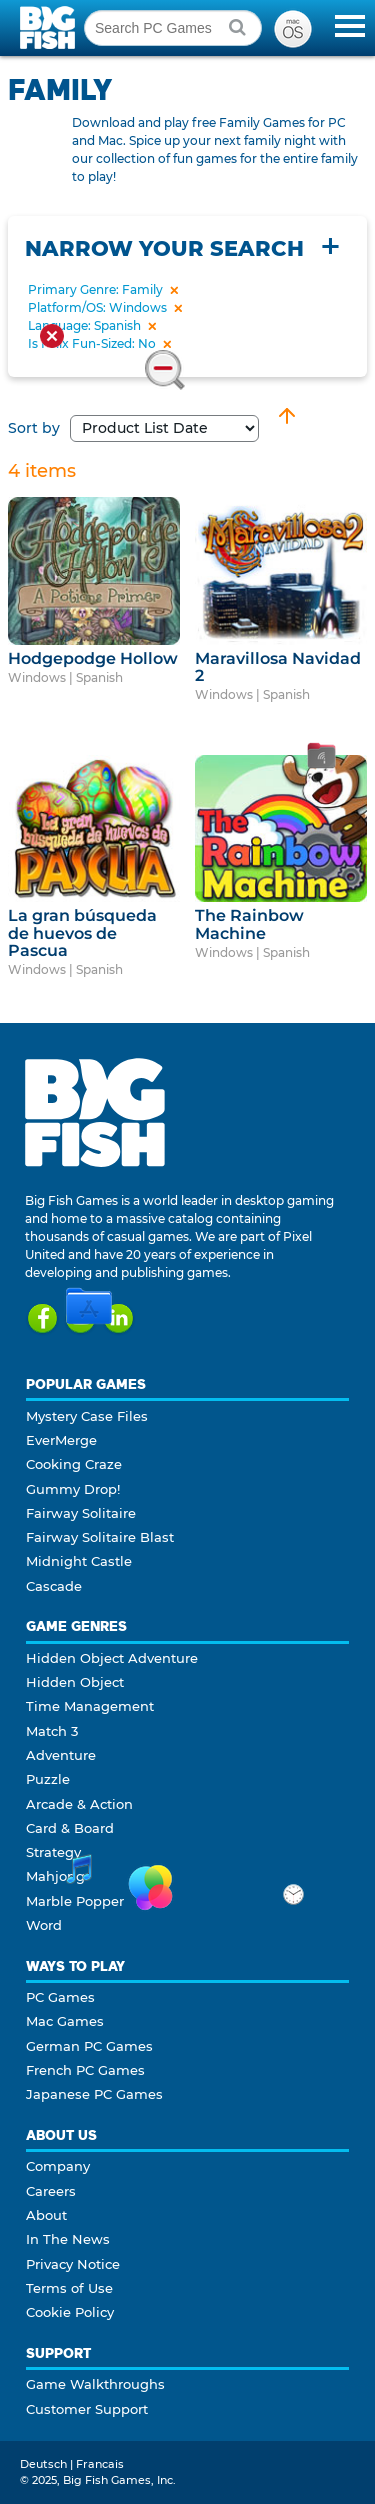 This screenshot has width=375, height=2504. What do you see at coordinates (293, 29) in the screenshot?
I see `indicates macos operating system` at bounding box center [293, 29].